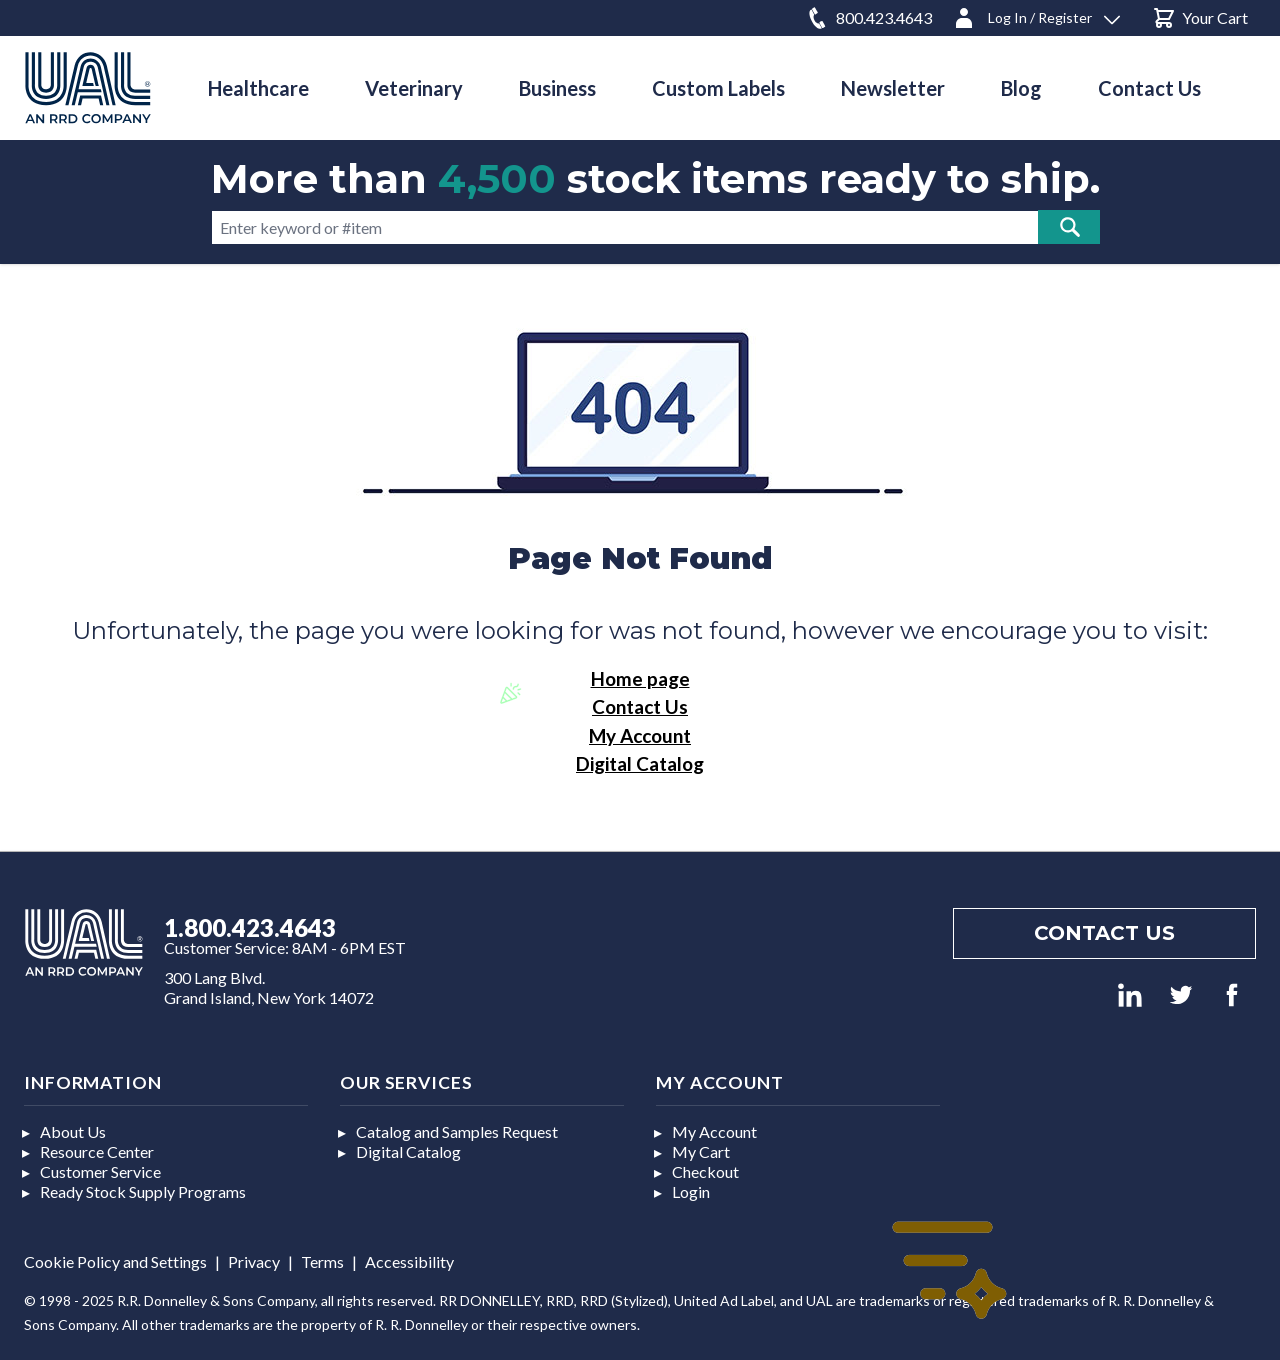  Describe the element at coordinates (942, 1260) in the screenshot. I see `apply AI-powered smart filters` at that location.